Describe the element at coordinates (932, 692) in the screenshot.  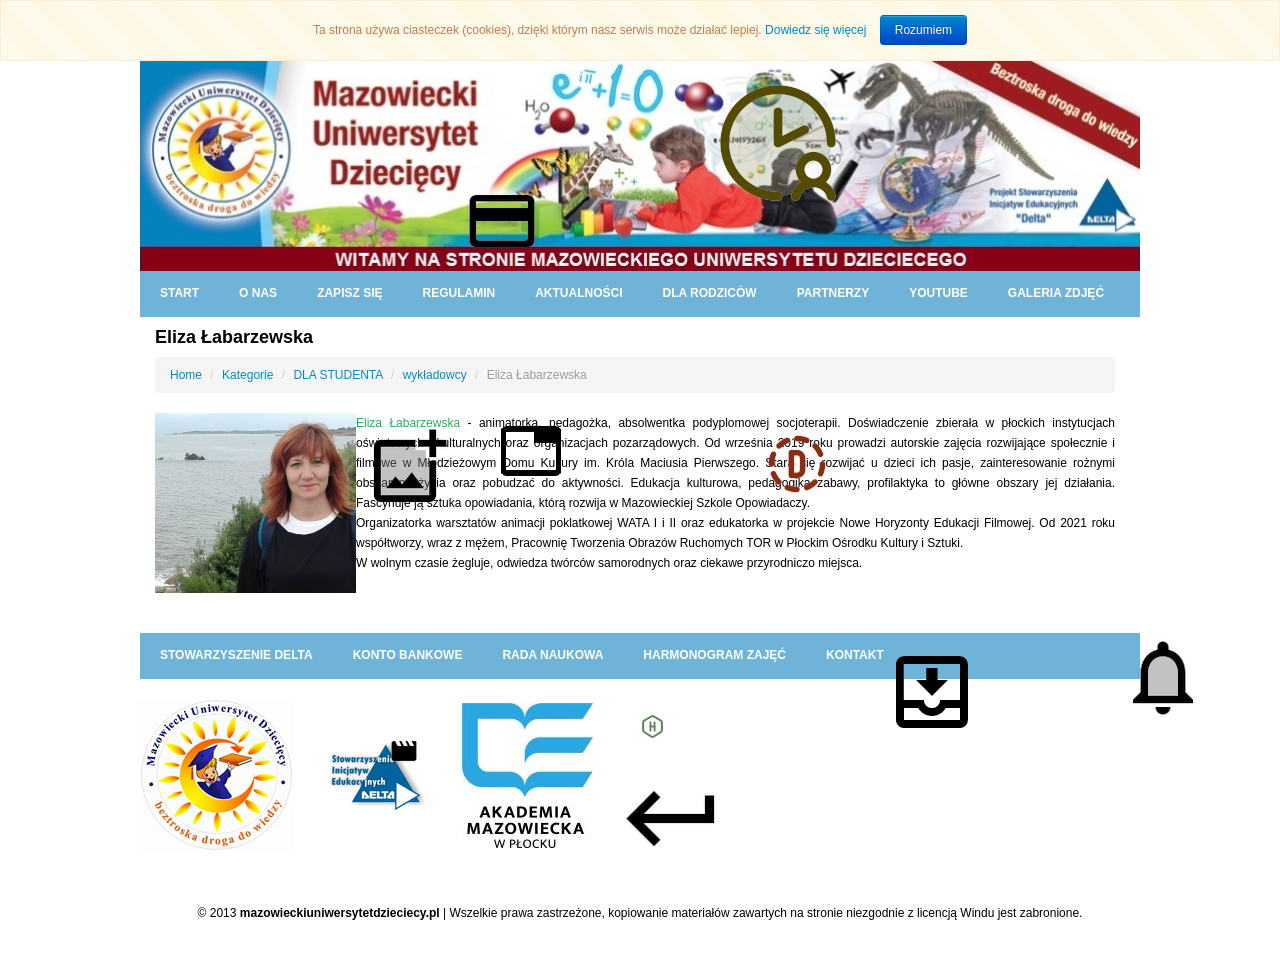
I see `move message to inbox` at that location.